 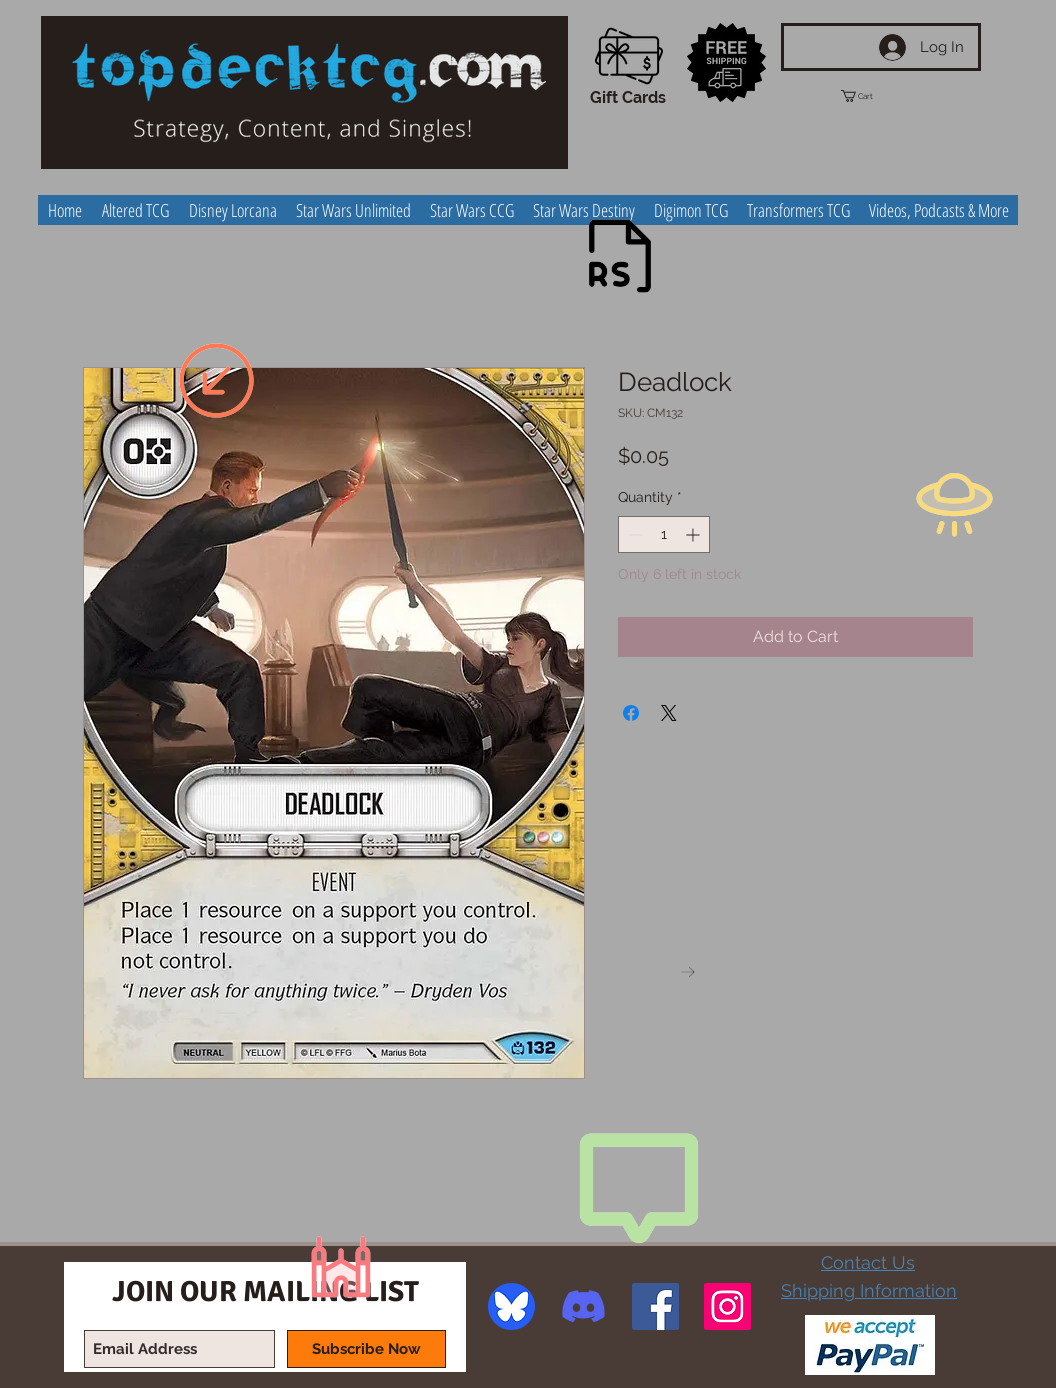 What do you see at coordinates (341, 1268) in the screenshot?
I see `locate nearby synagogues on a map` at bounding box center [341, 1268].